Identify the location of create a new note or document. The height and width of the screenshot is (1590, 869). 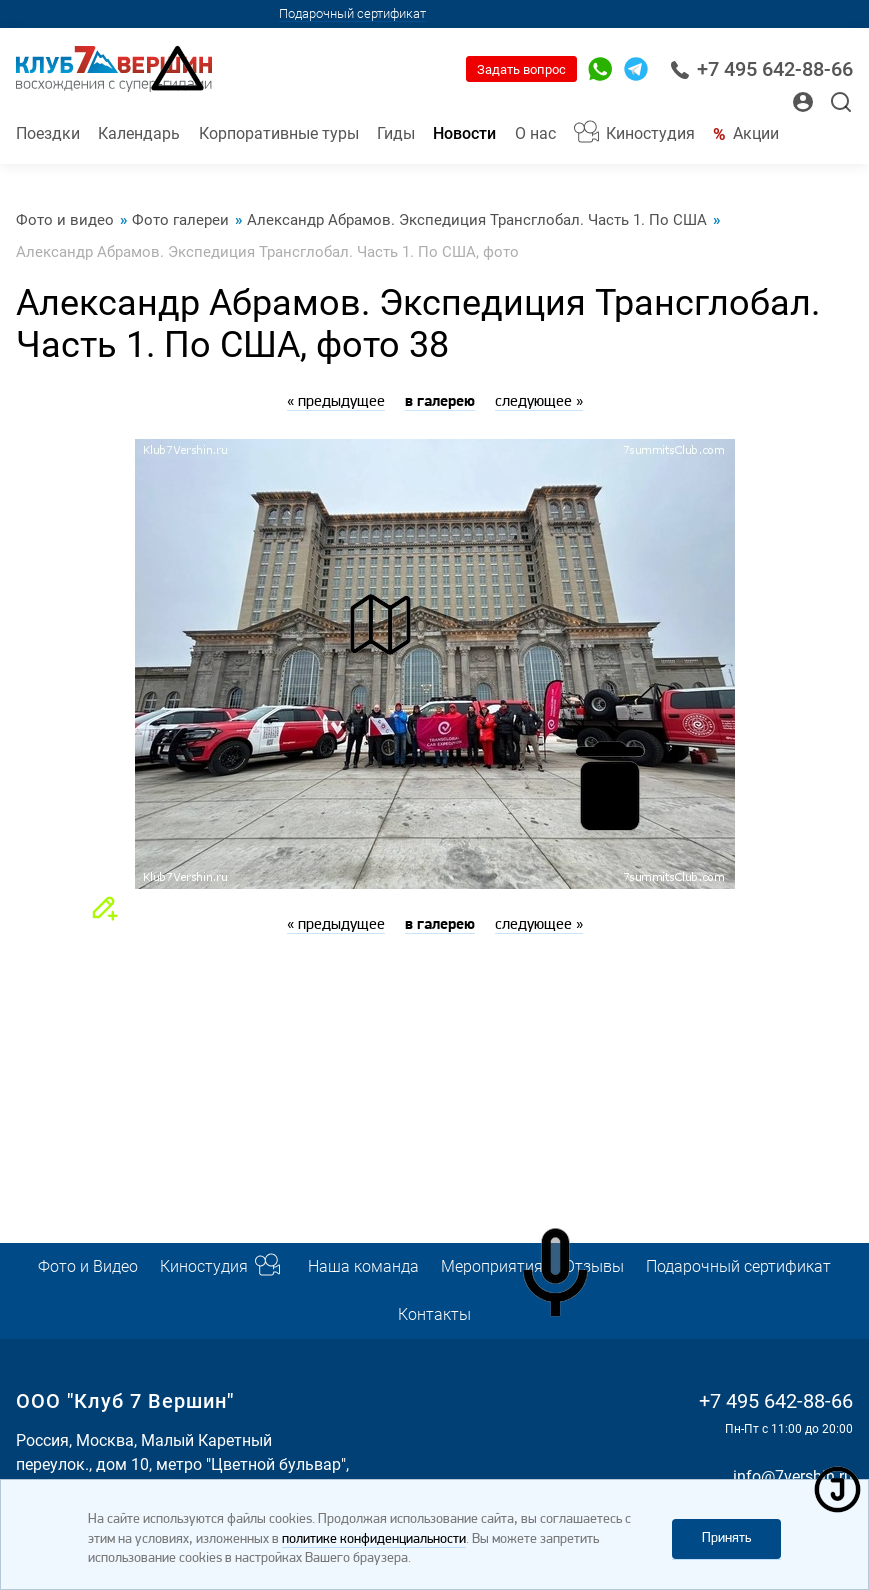
(104, 907).